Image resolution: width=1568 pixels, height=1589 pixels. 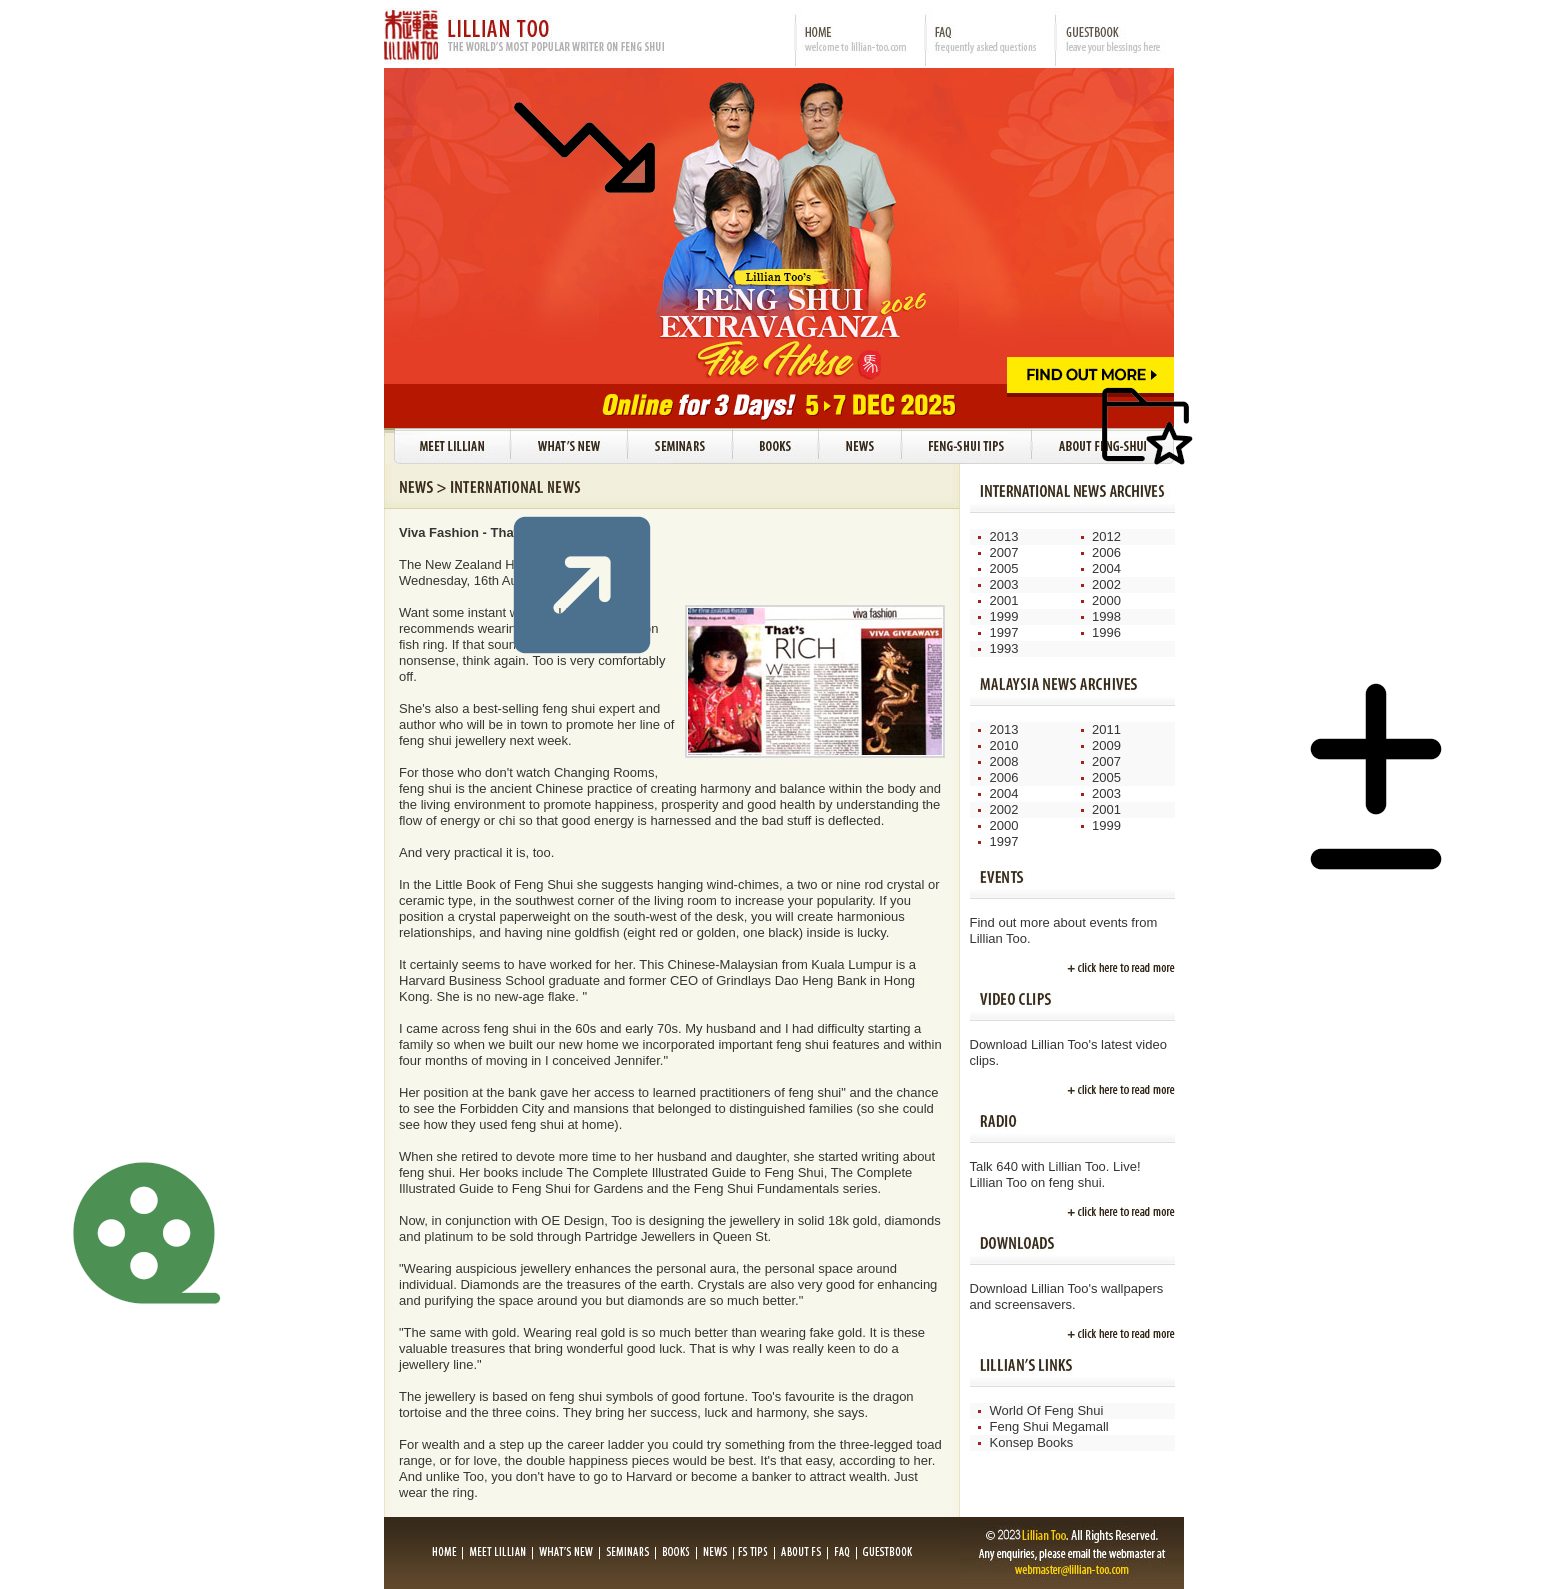 What do you see at coordinates (1376, 780) in the screenshot?
I see `view code differences or changes` at bounding box center [1376, 780].